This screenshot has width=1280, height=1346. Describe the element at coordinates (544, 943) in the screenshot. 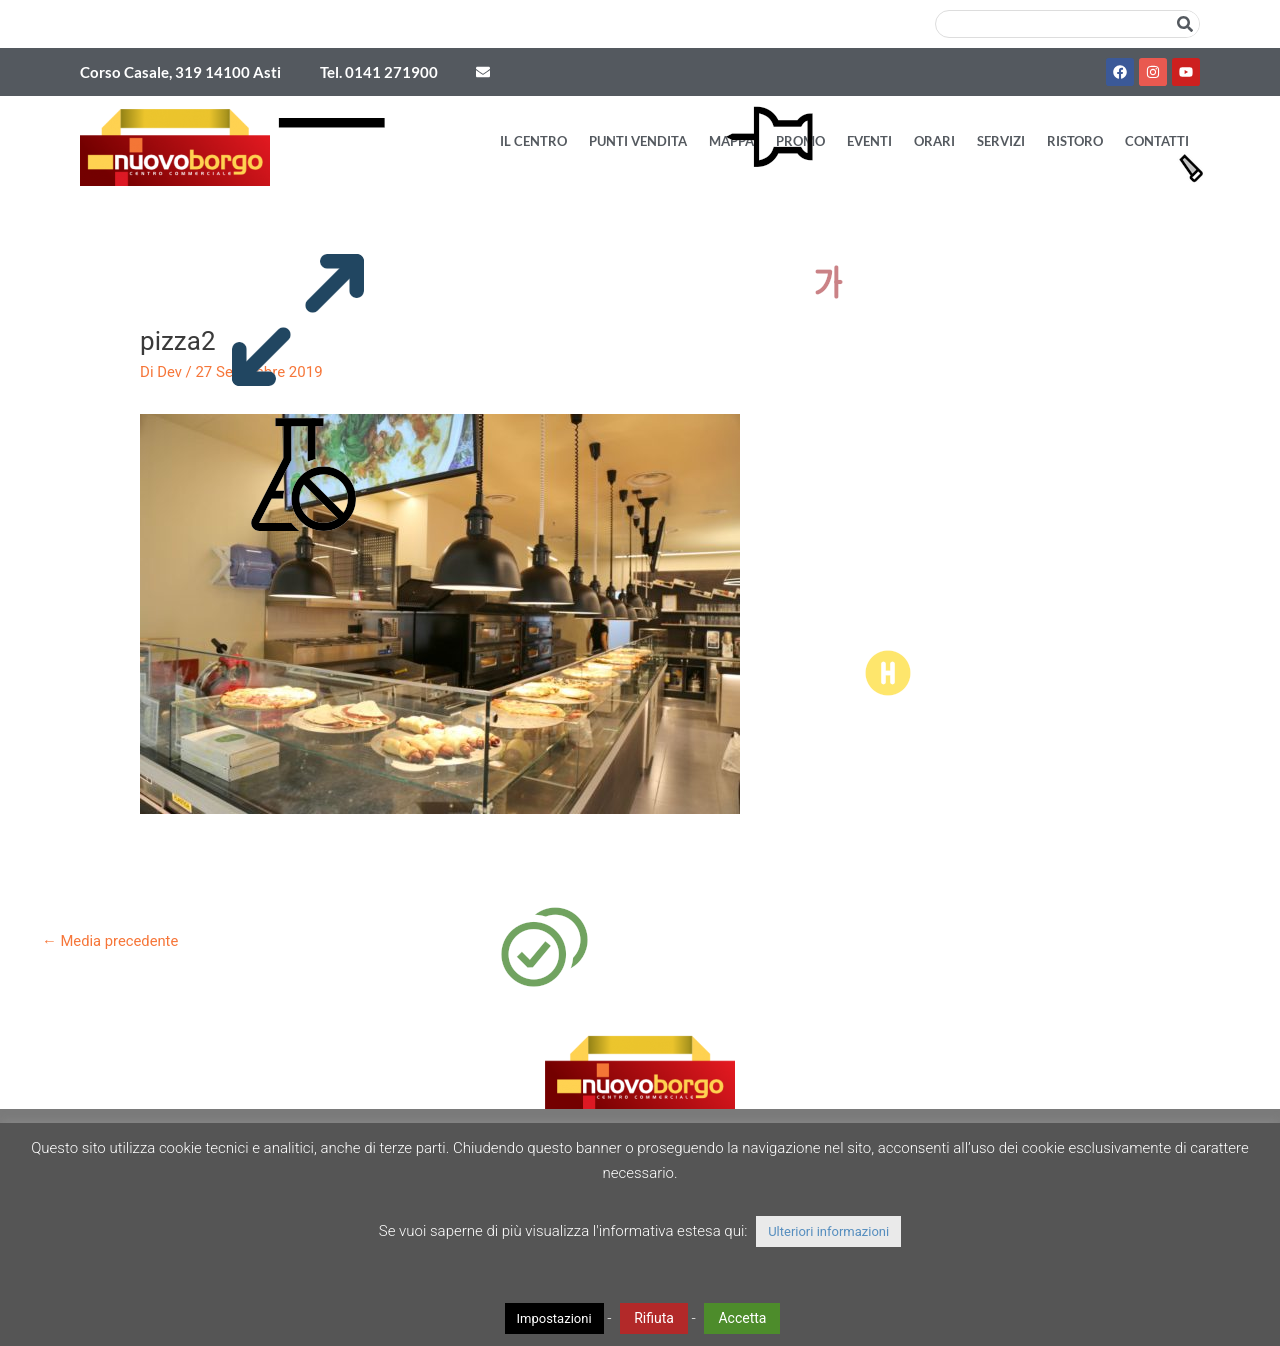

I see `view code coverage status` at that location.